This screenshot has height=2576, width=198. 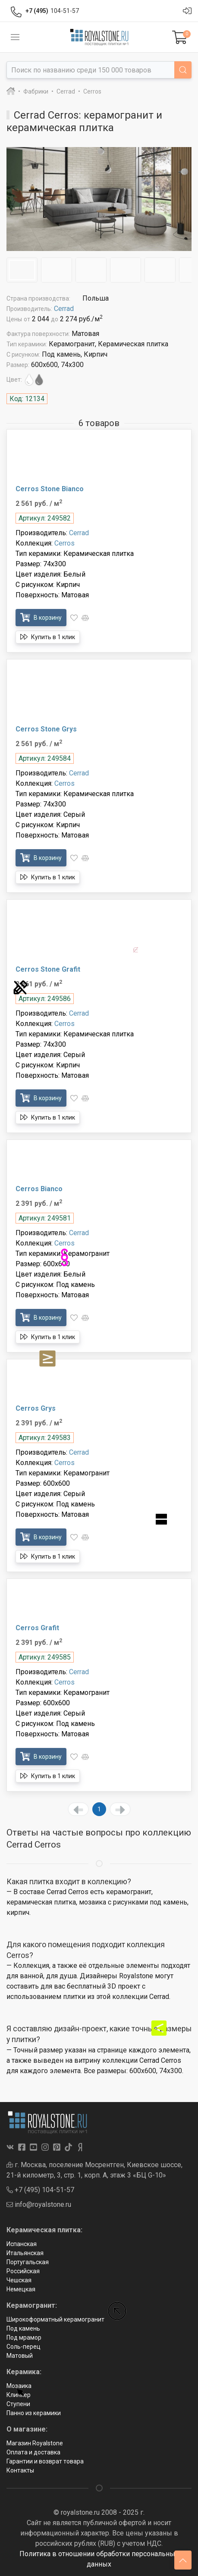 What do you see at coordinates (64, 1257) in the screenshot?
I see `indicates a legal or terms section` at bounding box center [64, 1257].